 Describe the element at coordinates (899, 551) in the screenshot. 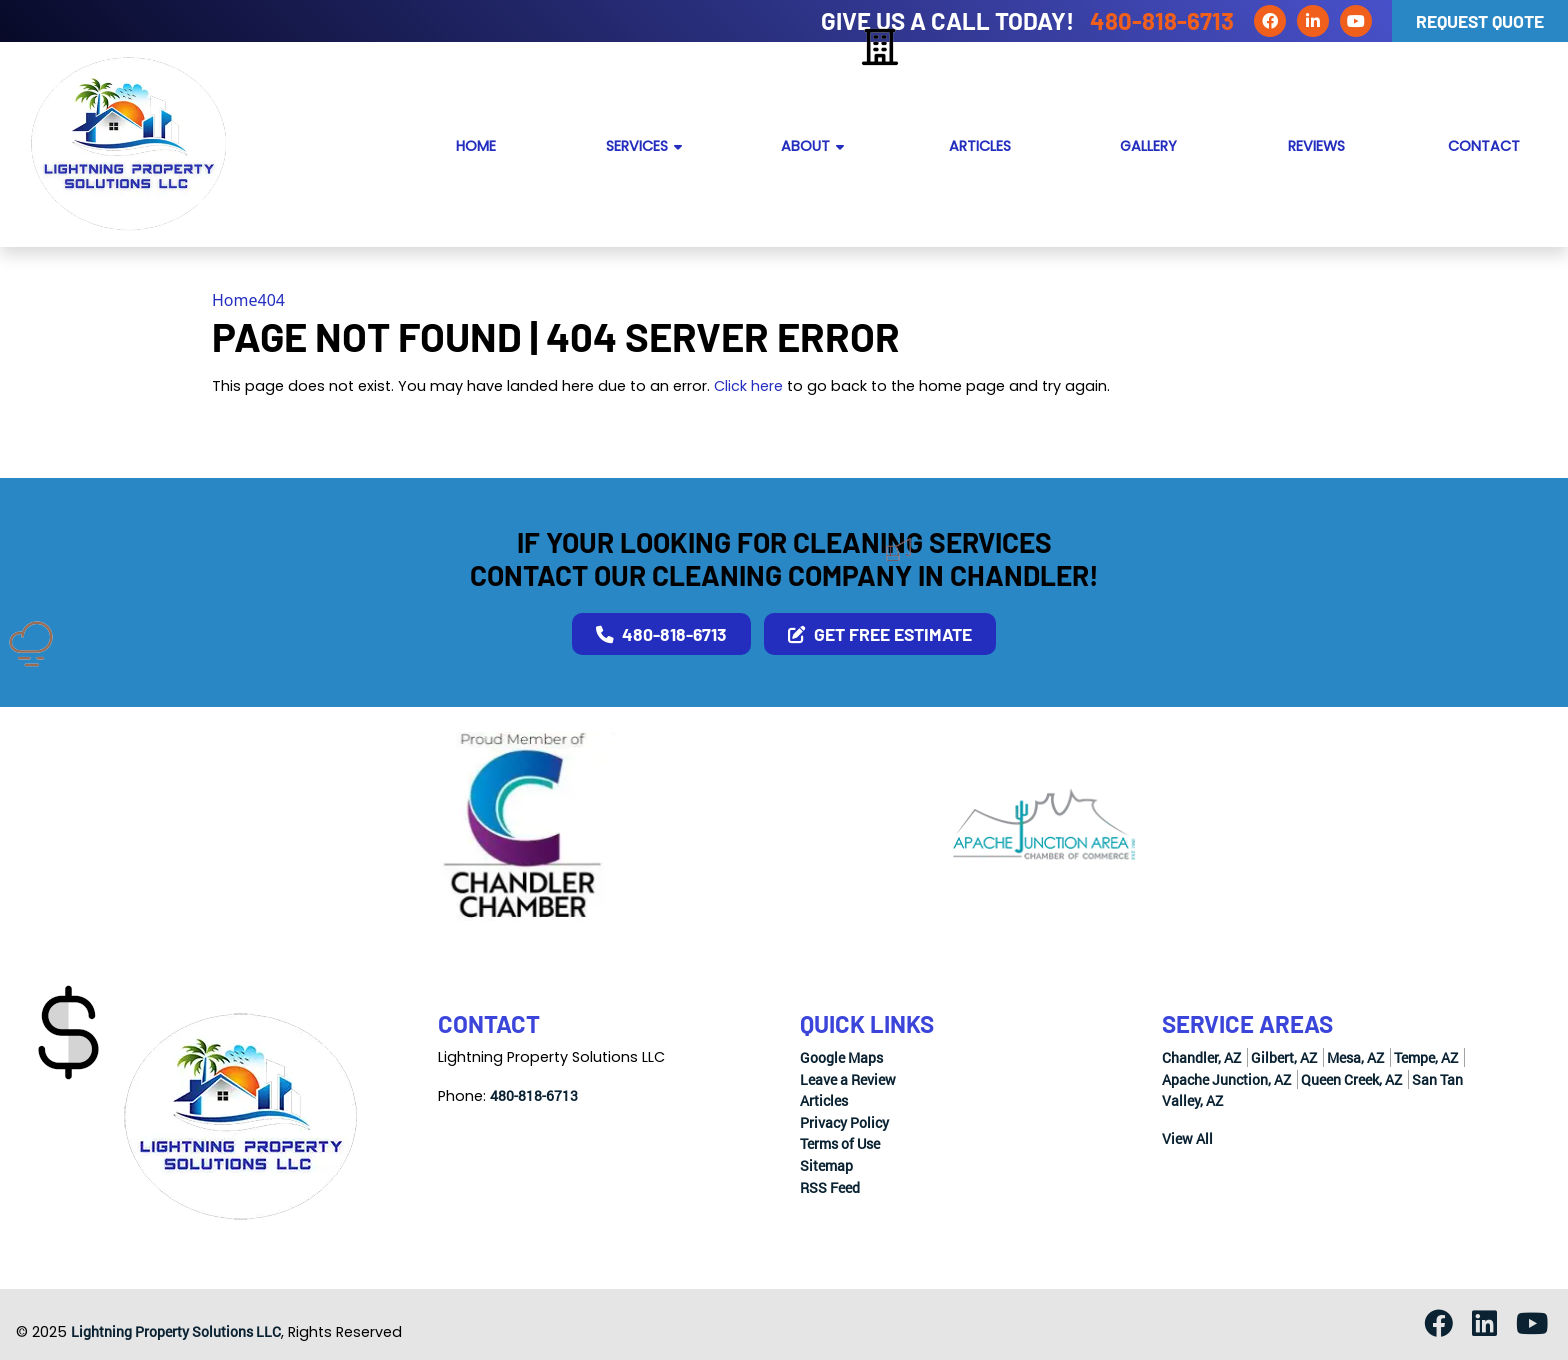

I see `construction or building in progress` at that location.